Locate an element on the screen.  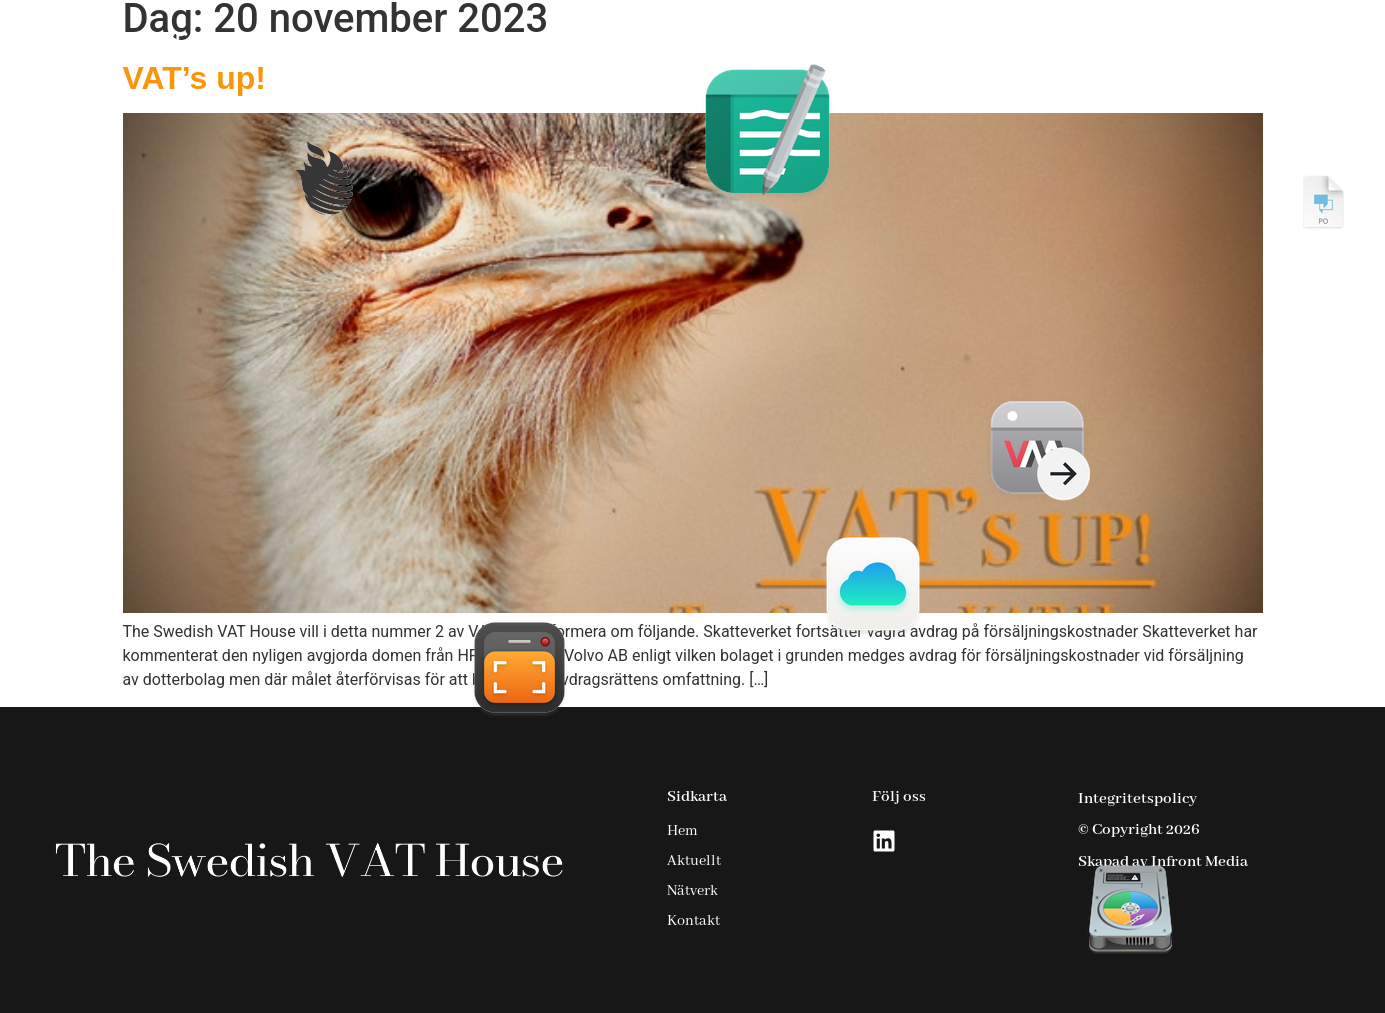
open marknote app for writing notes is located at coordinates (767, 131).